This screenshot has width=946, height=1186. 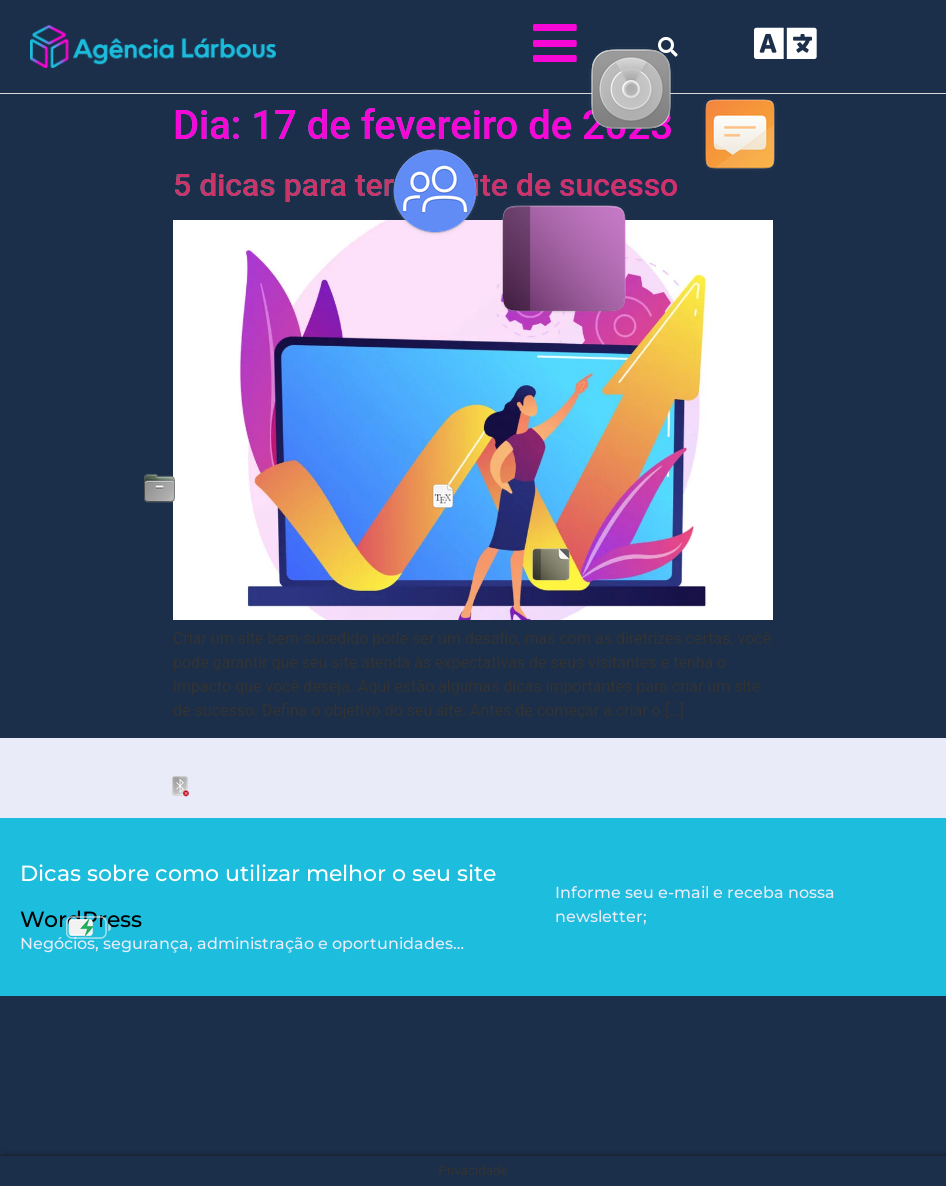 What do you see at coordinates (88, 927) in the screenshot?
I see `battery at 60% and currently charging` at bounding box center [88, 927].